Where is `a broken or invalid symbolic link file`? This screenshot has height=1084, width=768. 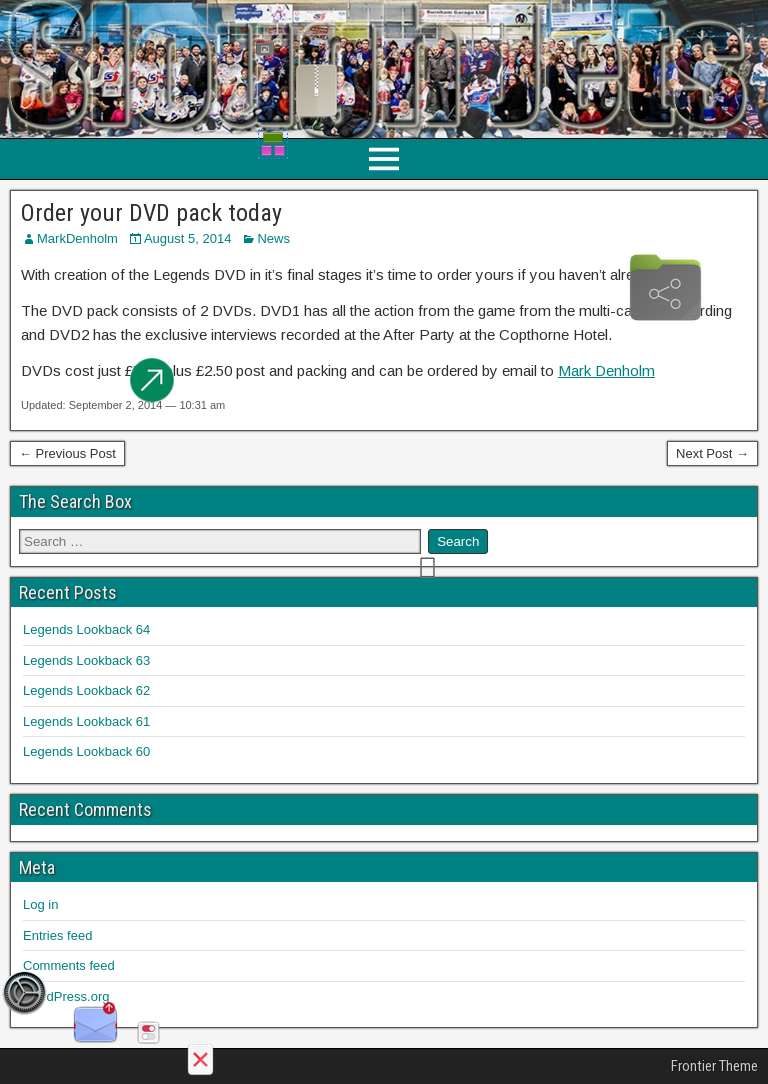 a broken or invalid symbolic link file is located at coordinates (200, 1059).